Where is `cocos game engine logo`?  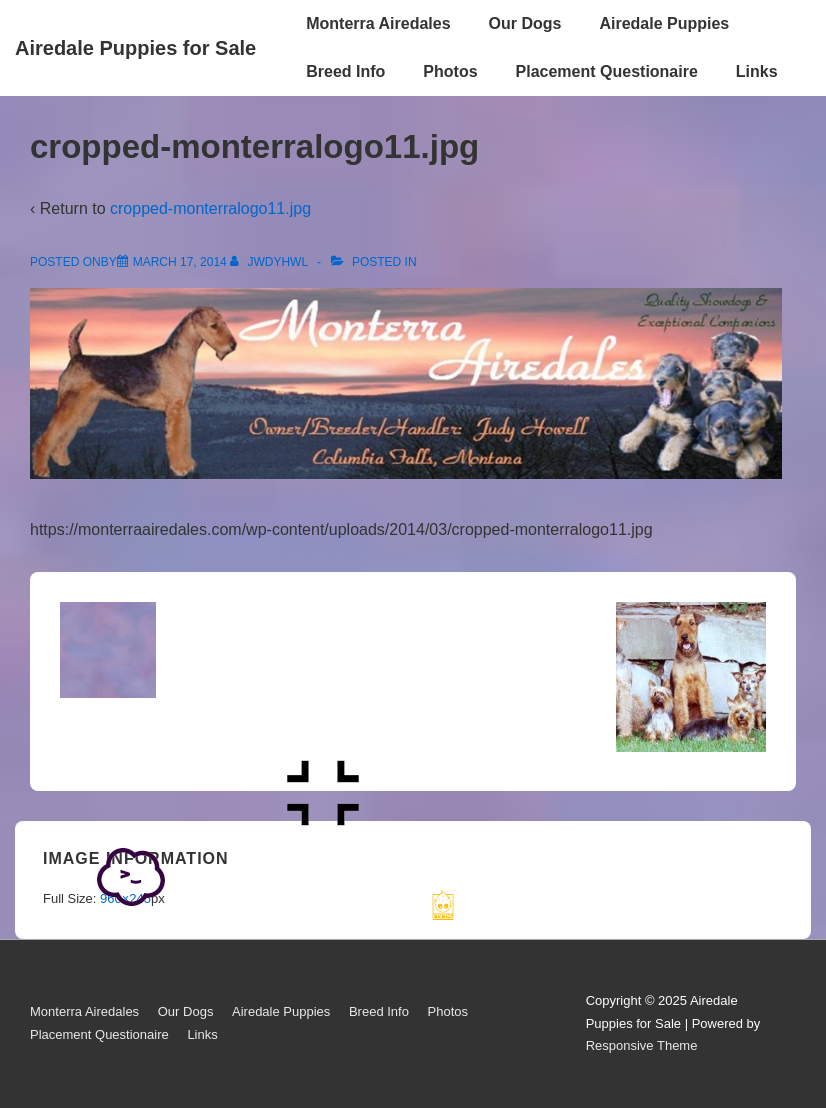 cocos game engine logo is located at coordinates (443, 905).